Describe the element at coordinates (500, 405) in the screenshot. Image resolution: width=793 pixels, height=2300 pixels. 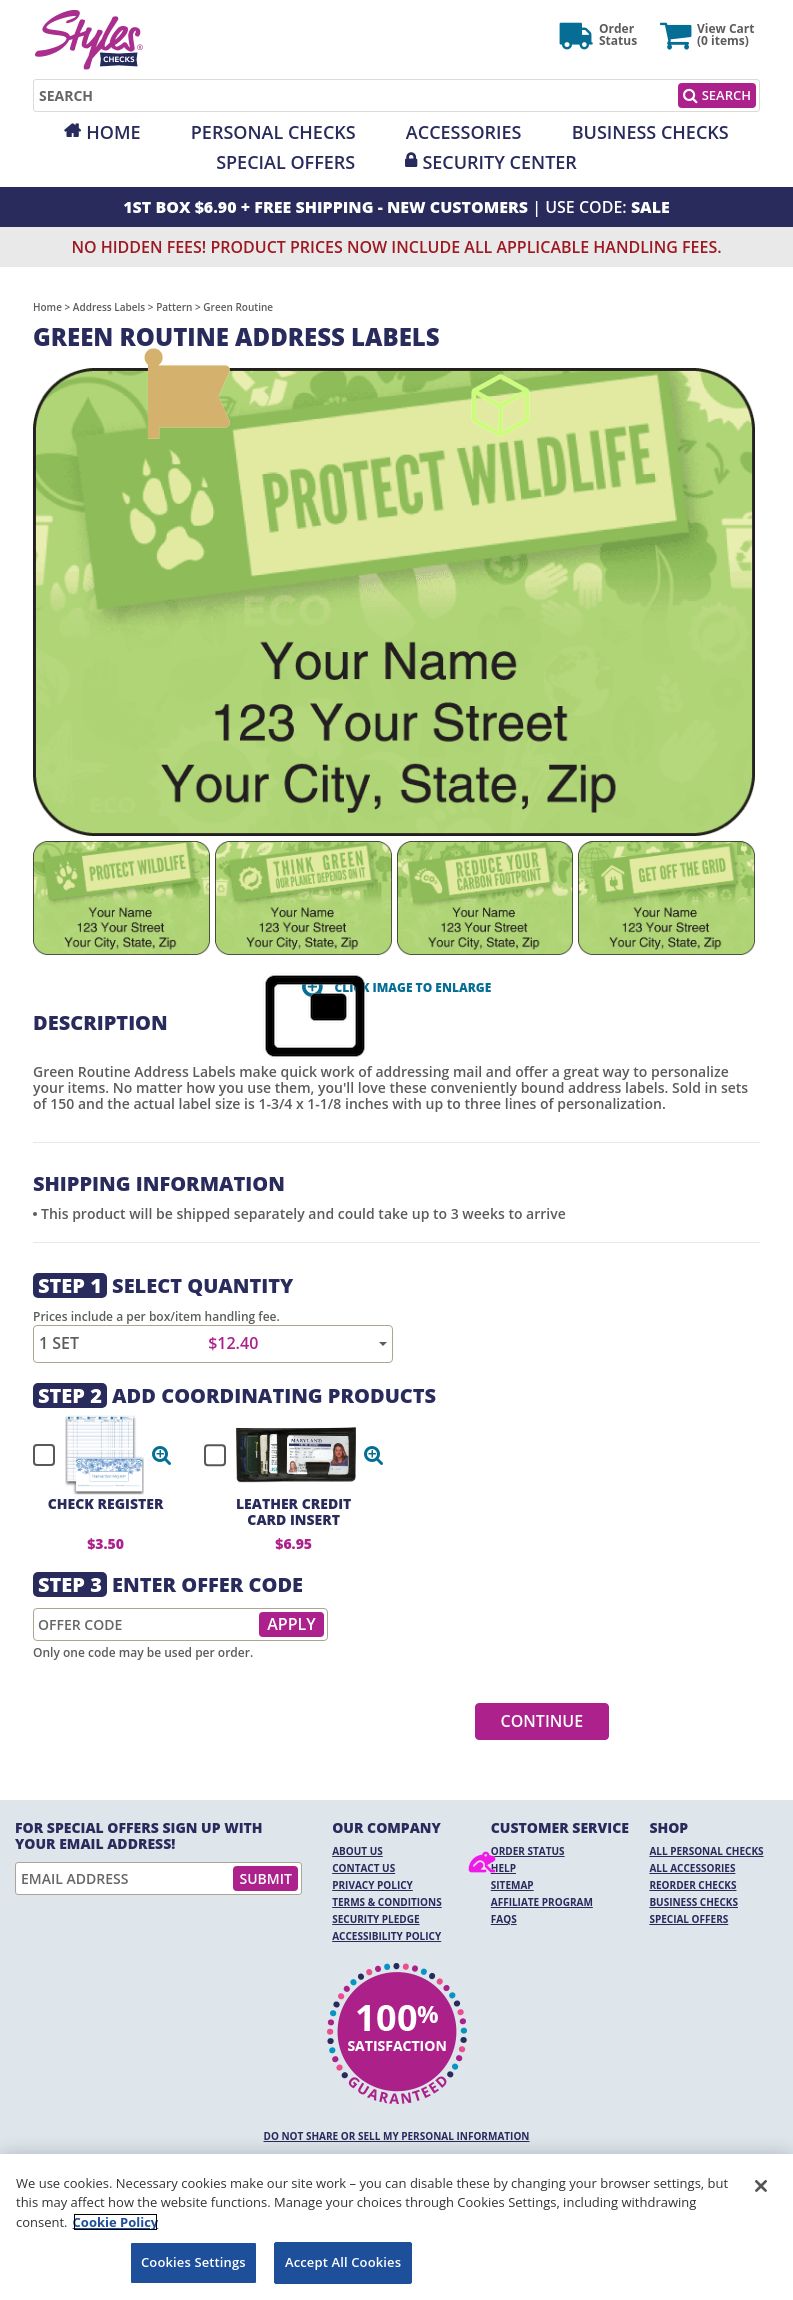
I see `view 3D model or object` at that location.